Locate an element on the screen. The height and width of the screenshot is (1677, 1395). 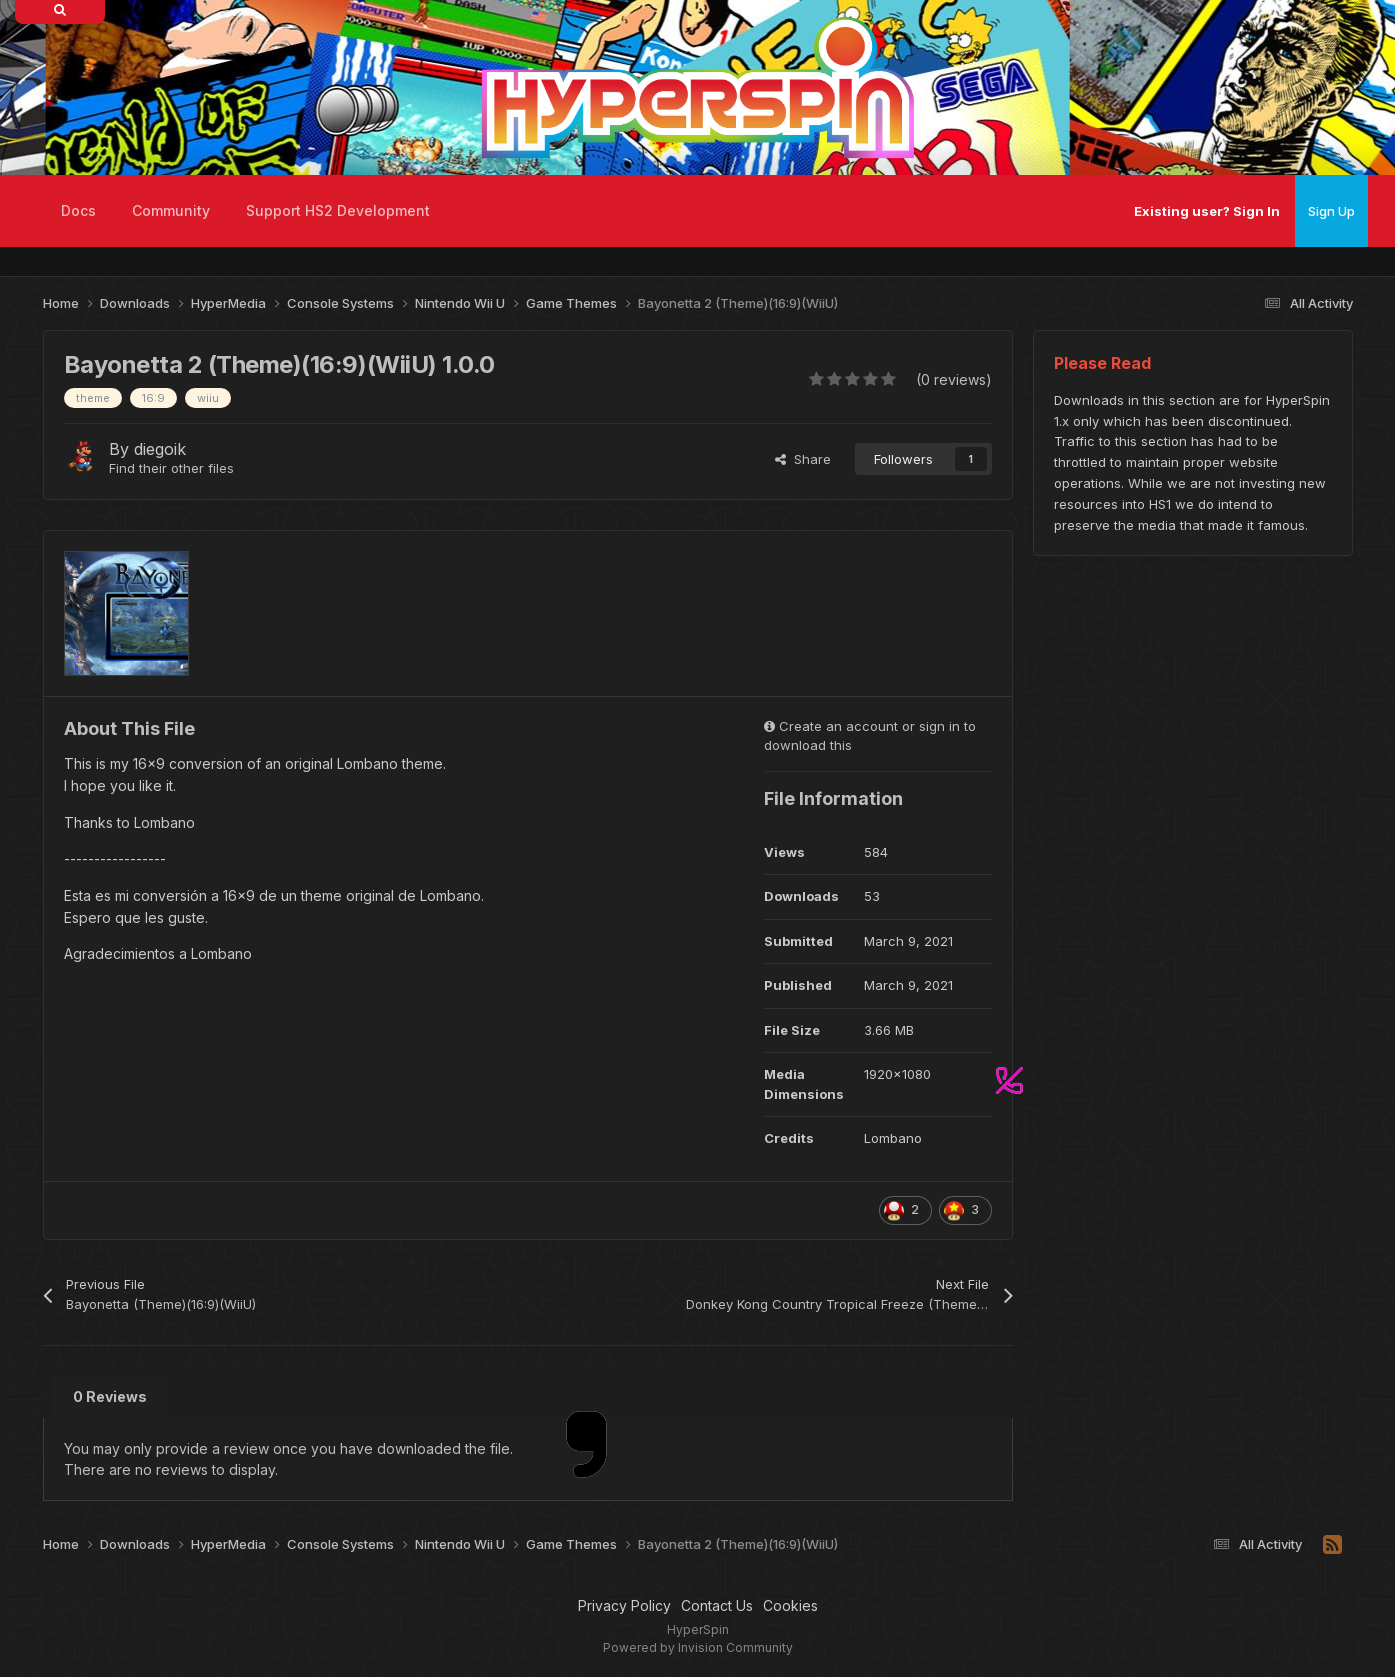
mute or disable phone calls is located at coordinates (1009, 1080).